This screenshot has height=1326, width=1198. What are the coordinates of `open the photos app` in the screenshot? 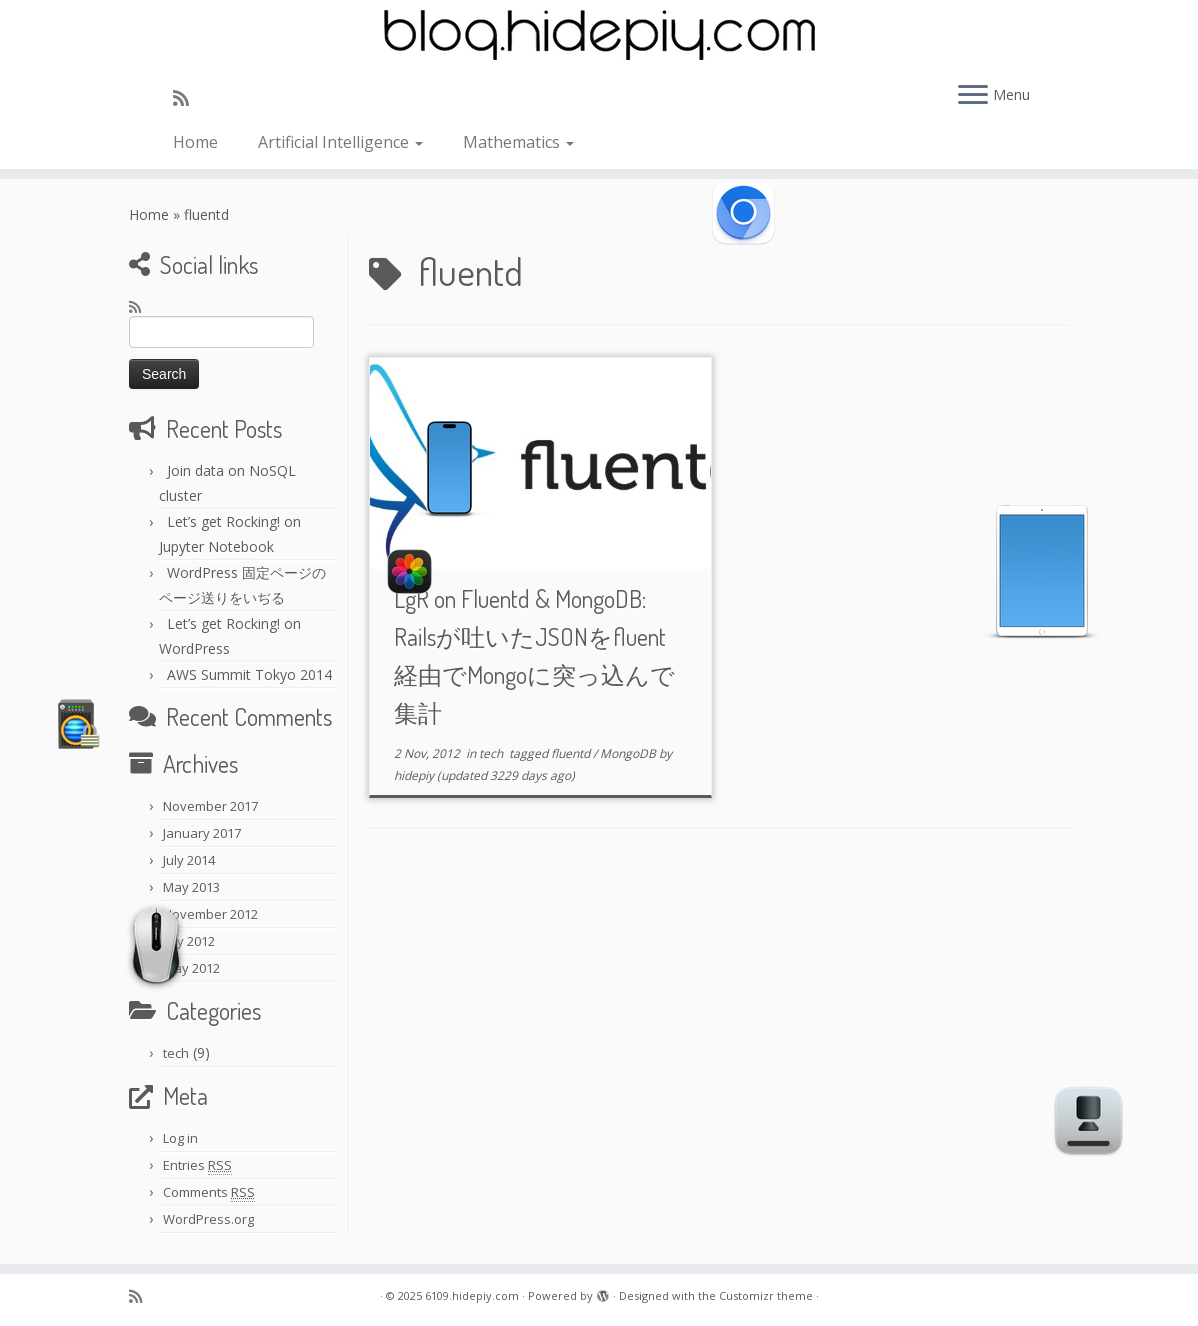 It's located at (409, 571).